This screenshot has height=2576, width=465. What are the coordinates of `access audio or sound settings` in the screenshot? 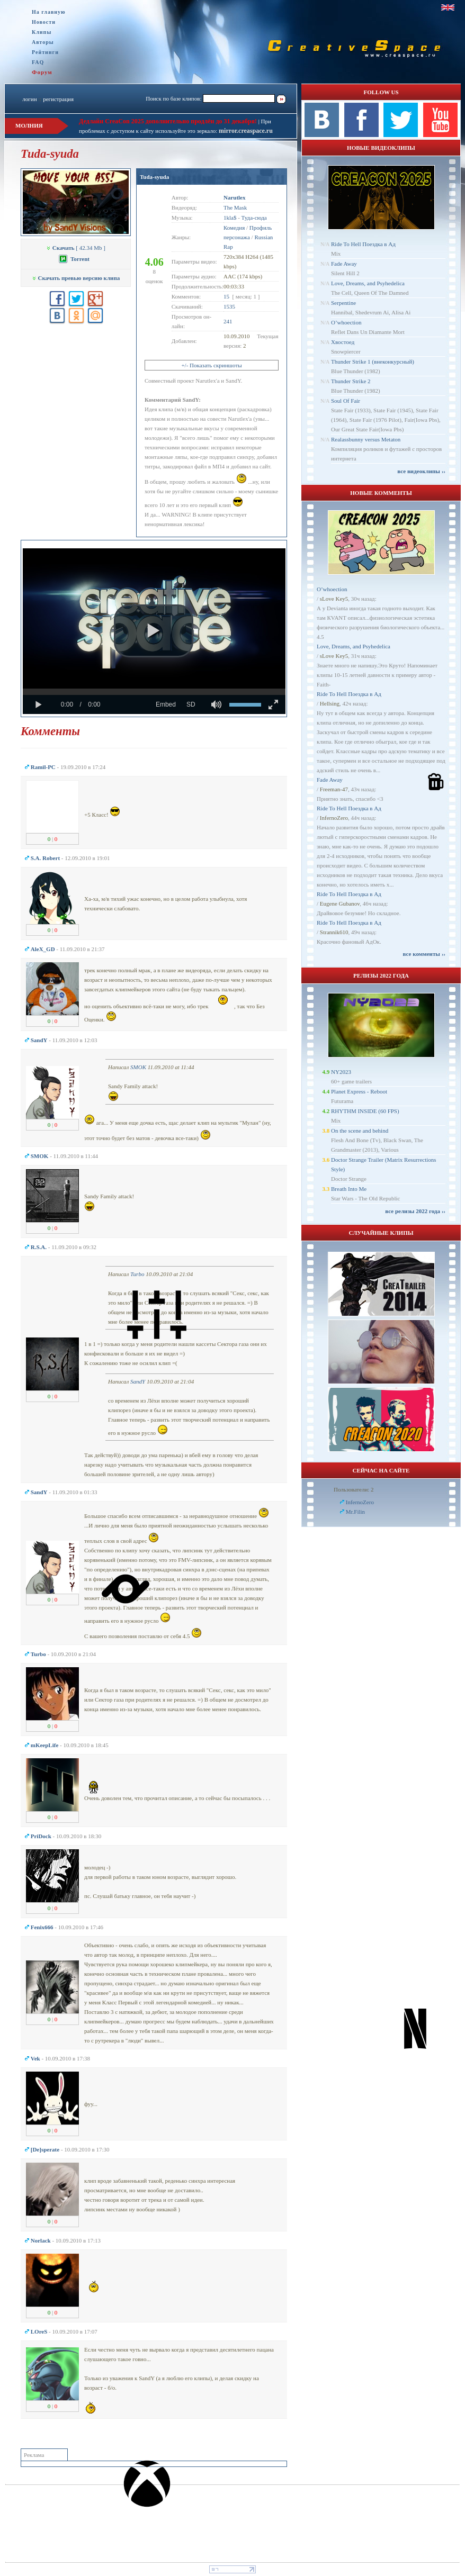 It's located at (157, 1315).